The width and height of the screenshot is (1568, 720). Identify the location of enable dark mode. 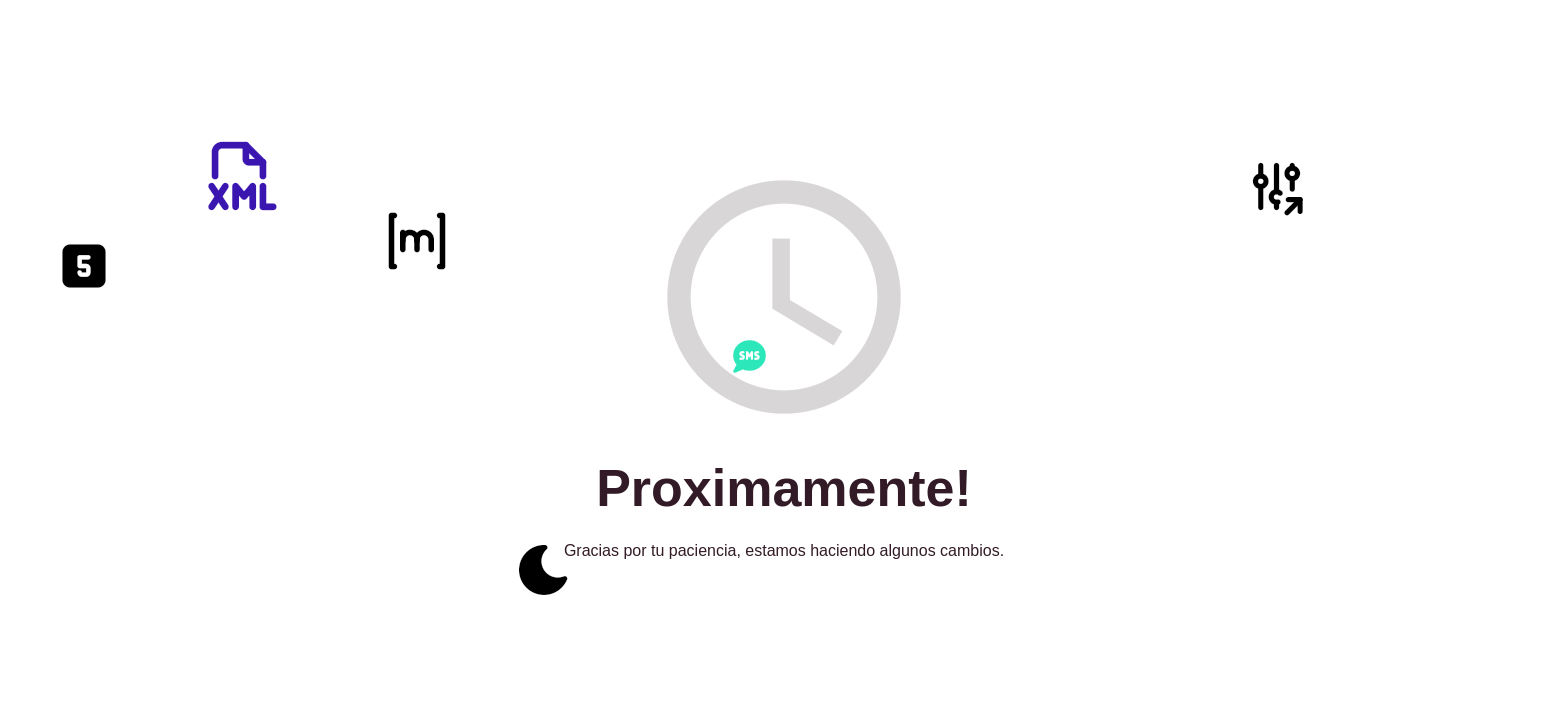
(544, 570).